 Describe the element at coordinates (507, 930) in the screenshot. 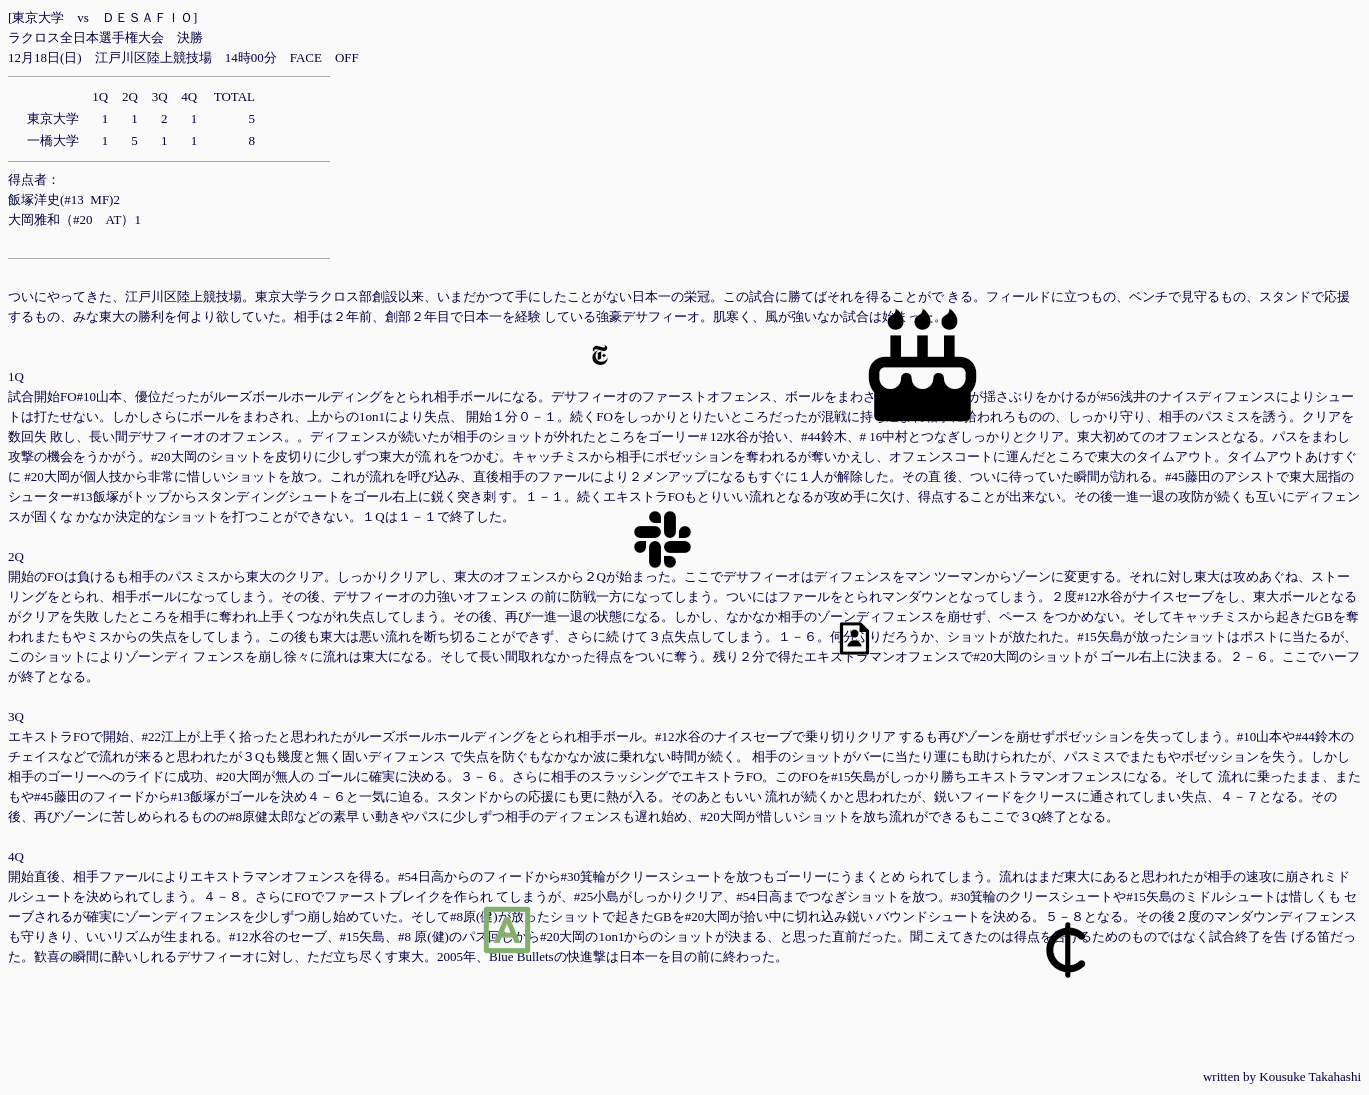

I see `switch keyboard input method` at that location.